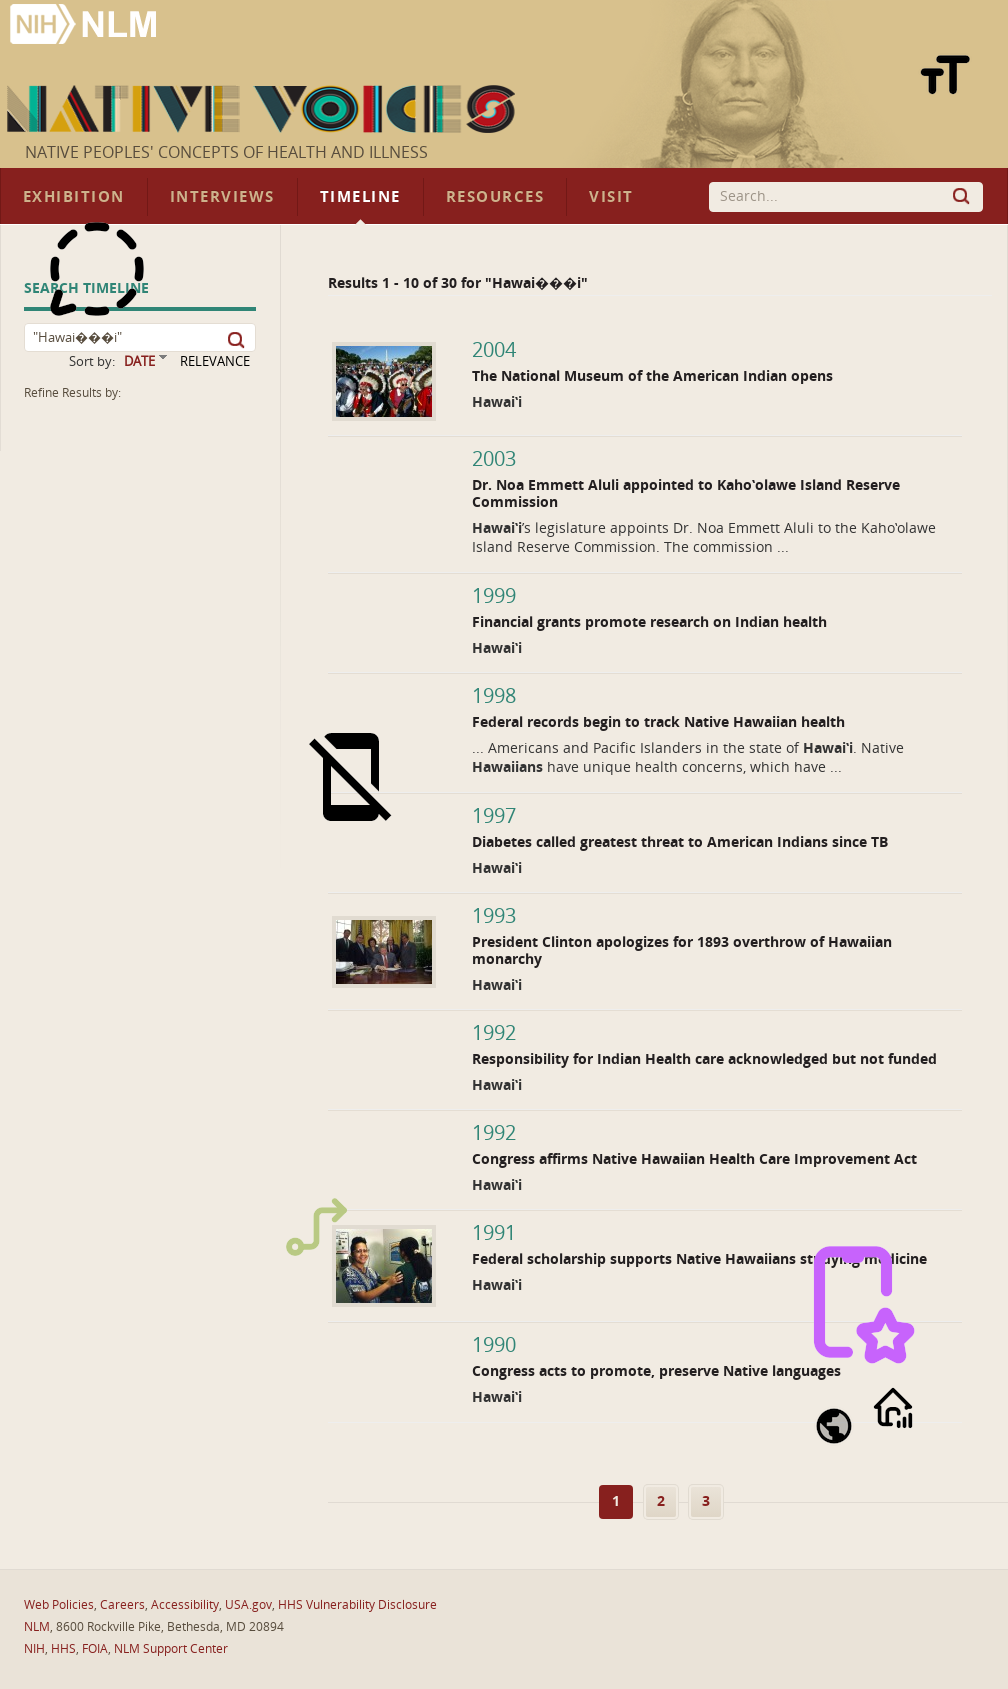 The image size is (1008, 1689). I want to click on disable mobile device or phone features, so click(351, 777).